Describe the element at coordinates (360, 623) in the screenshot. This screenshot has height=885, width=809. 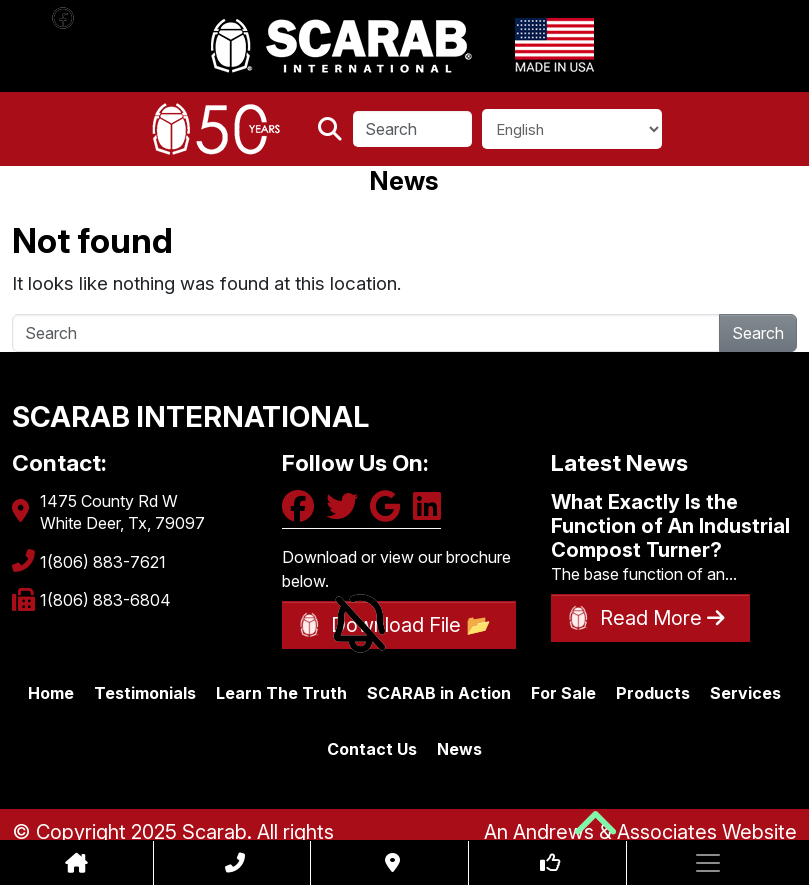
I see `mute notifications` at that location.